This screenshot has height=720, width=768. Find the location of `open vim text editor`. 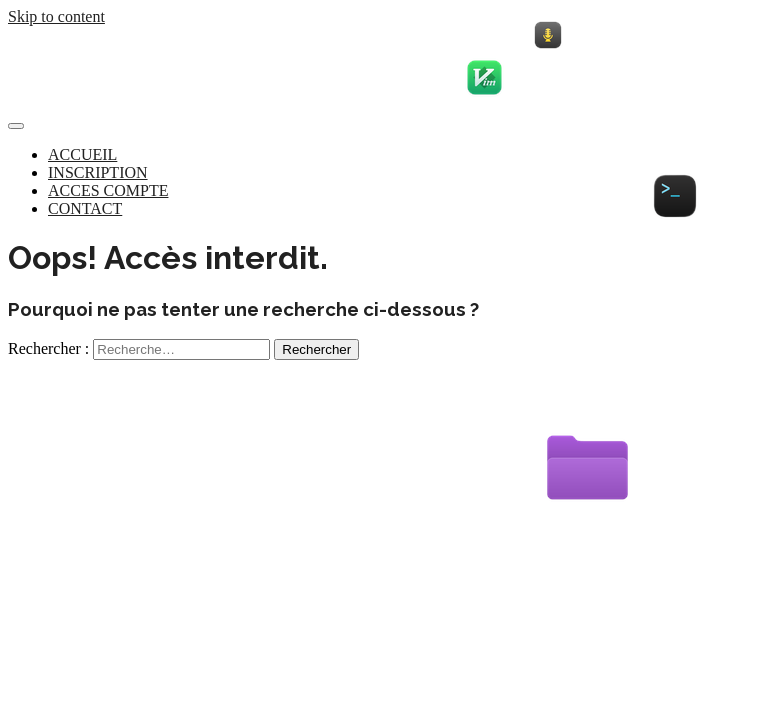

open vim text editor is located at coordinates (484, 77).